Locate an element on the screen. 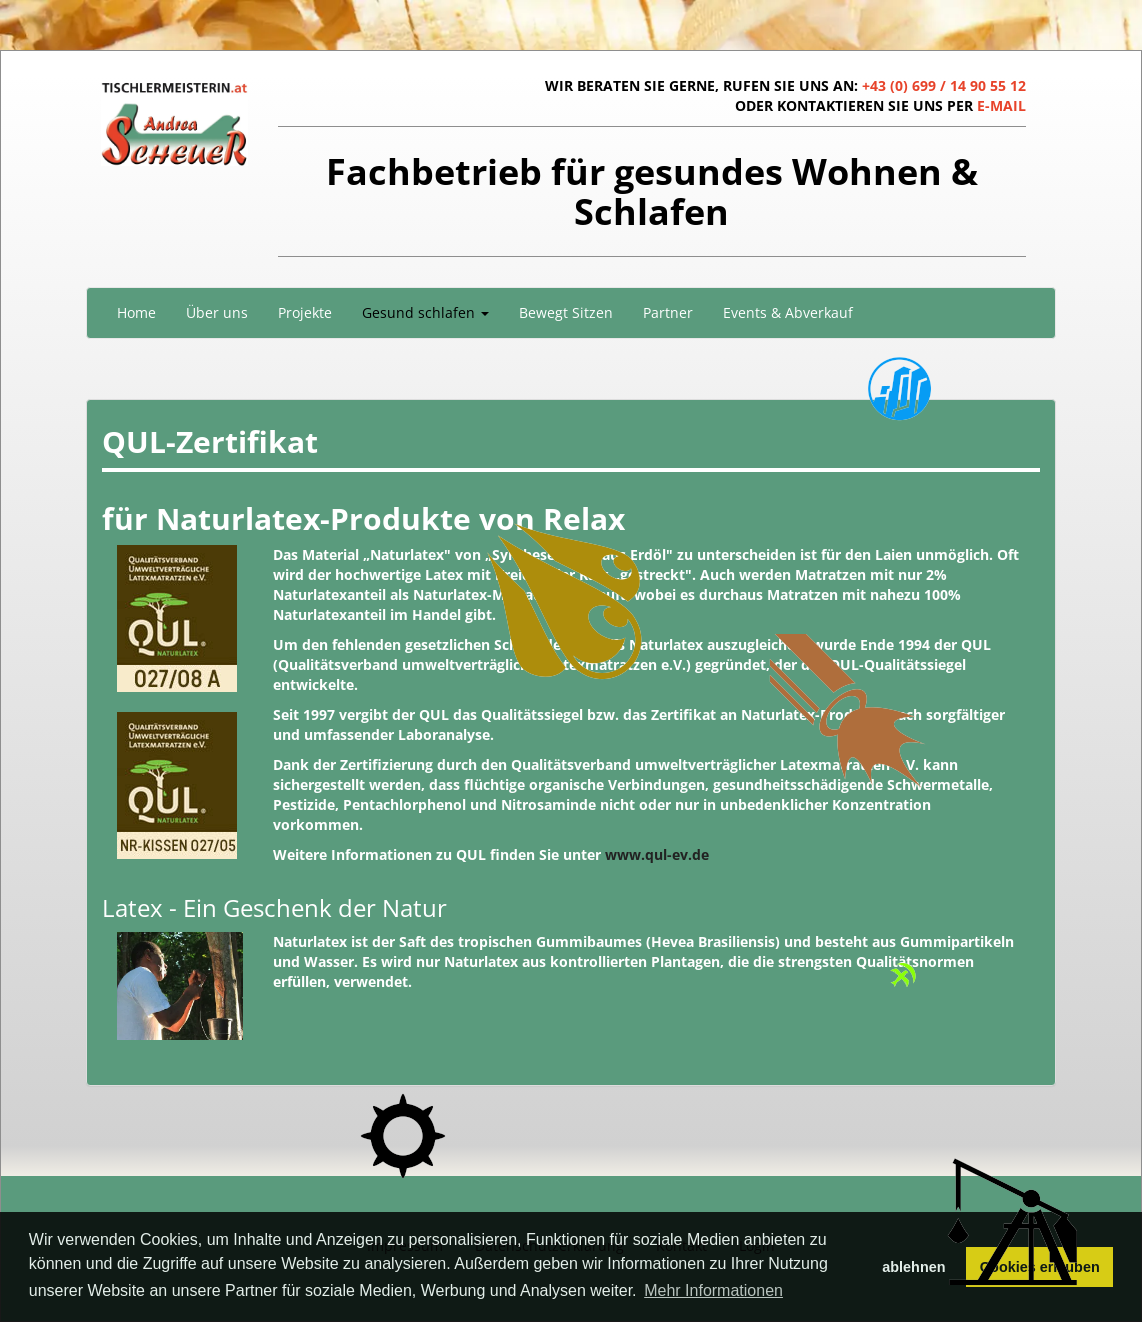 This screenshot has width=1142, height=1322. spikeball game or sports activity is located at coordinates (403, 1136).